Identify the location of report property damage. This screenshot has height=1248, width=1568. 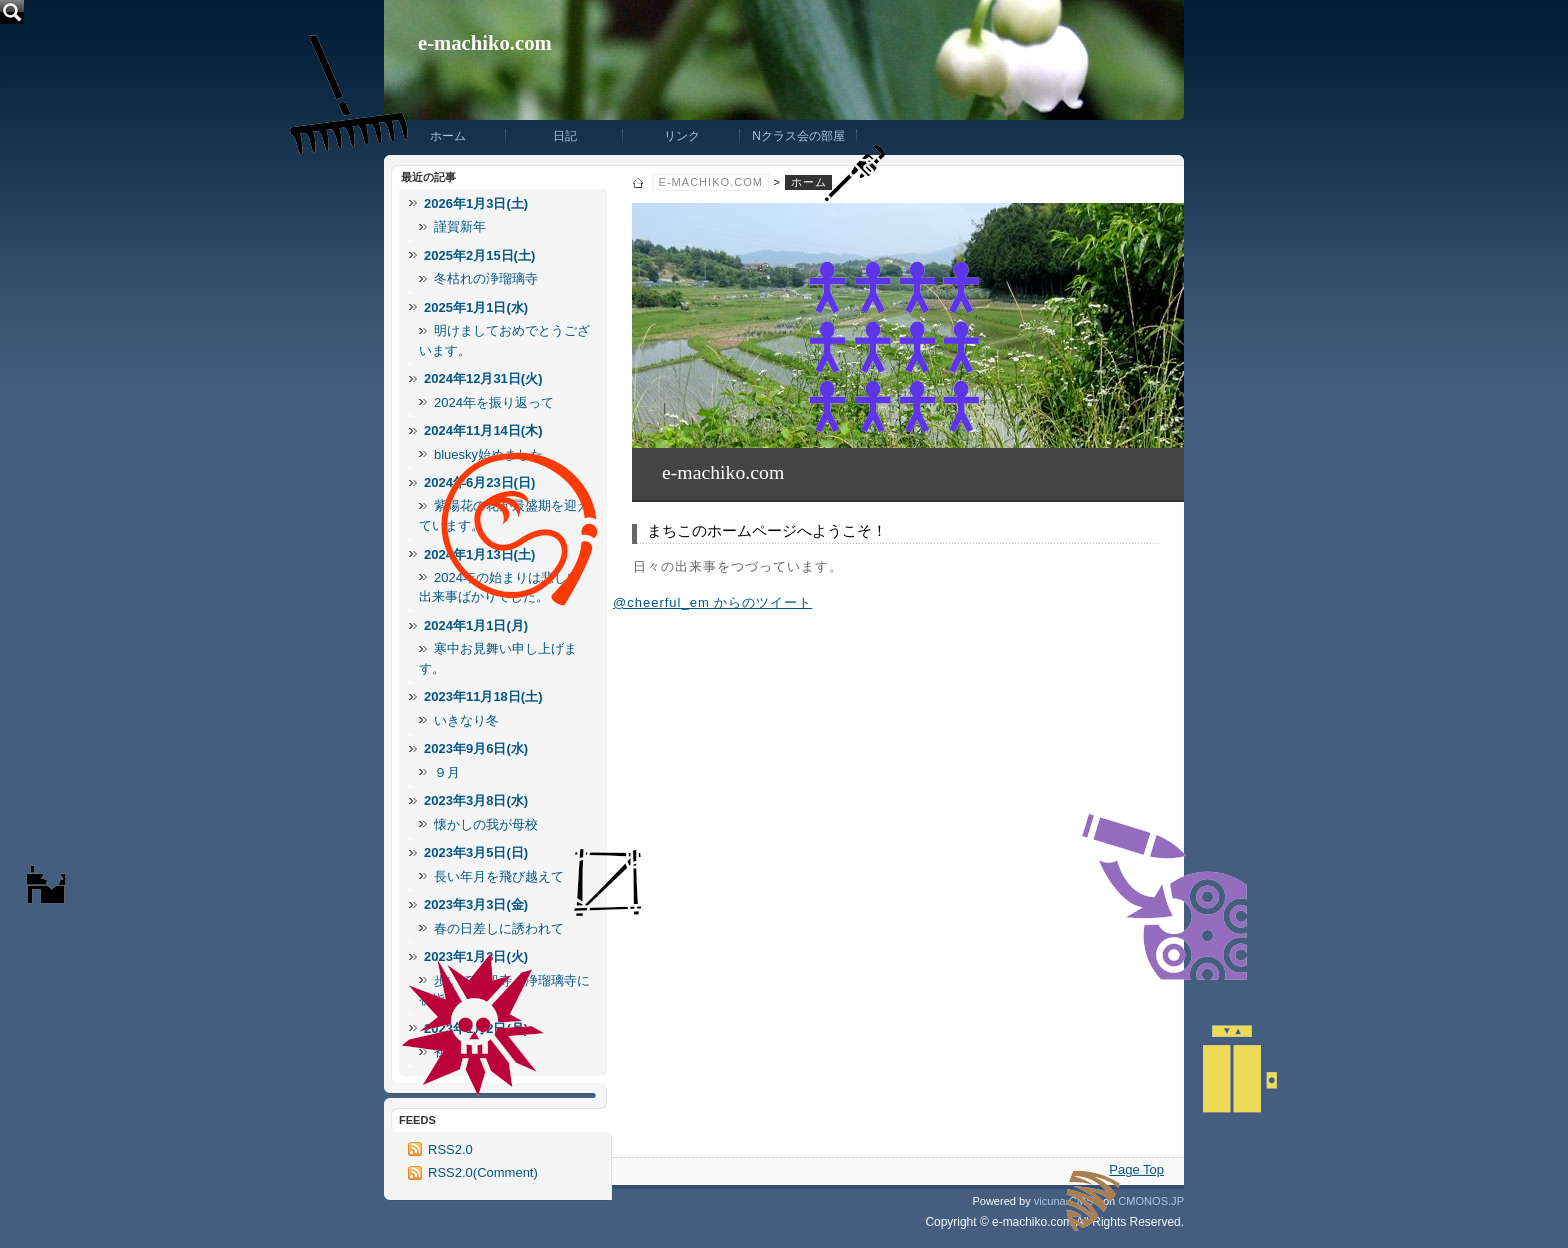
(45, 883).